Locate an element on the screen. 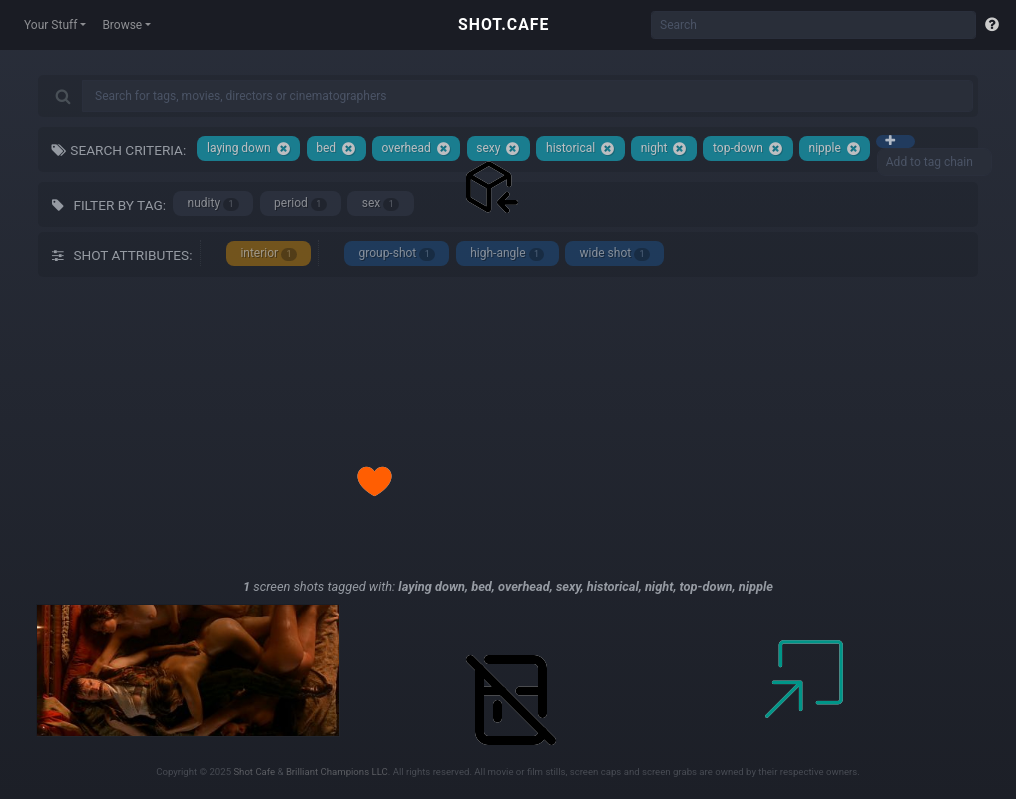 This screenshot has height=799, width=1016. refrigerator or cooling feature disabled is located at coordinates (511, 700).